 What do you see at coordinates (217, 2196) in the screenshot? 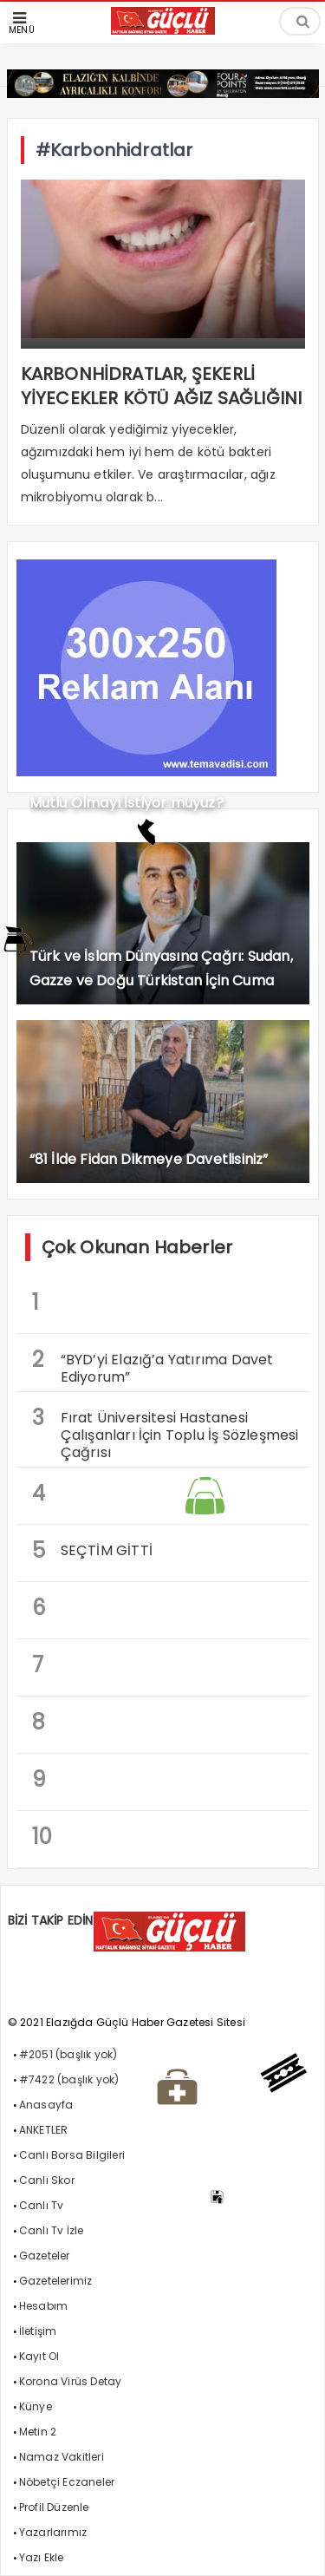
I see `save your current progress` at bounding box center [217, 2196].